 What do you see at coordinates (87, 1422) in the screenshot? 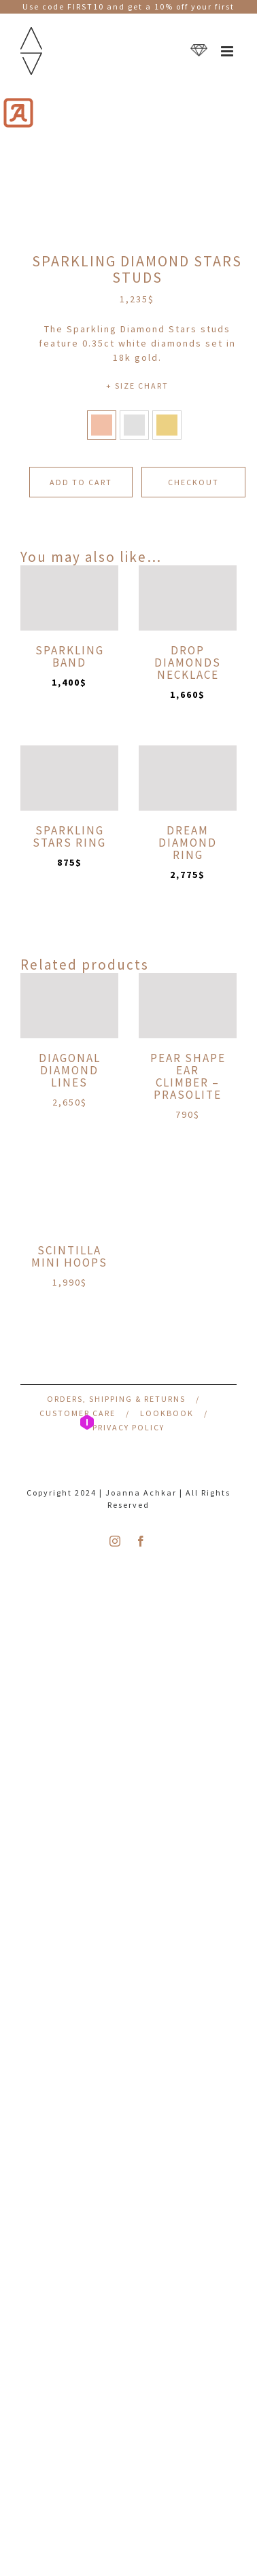
I see `view information or details` at bounding box center [87, 1422].